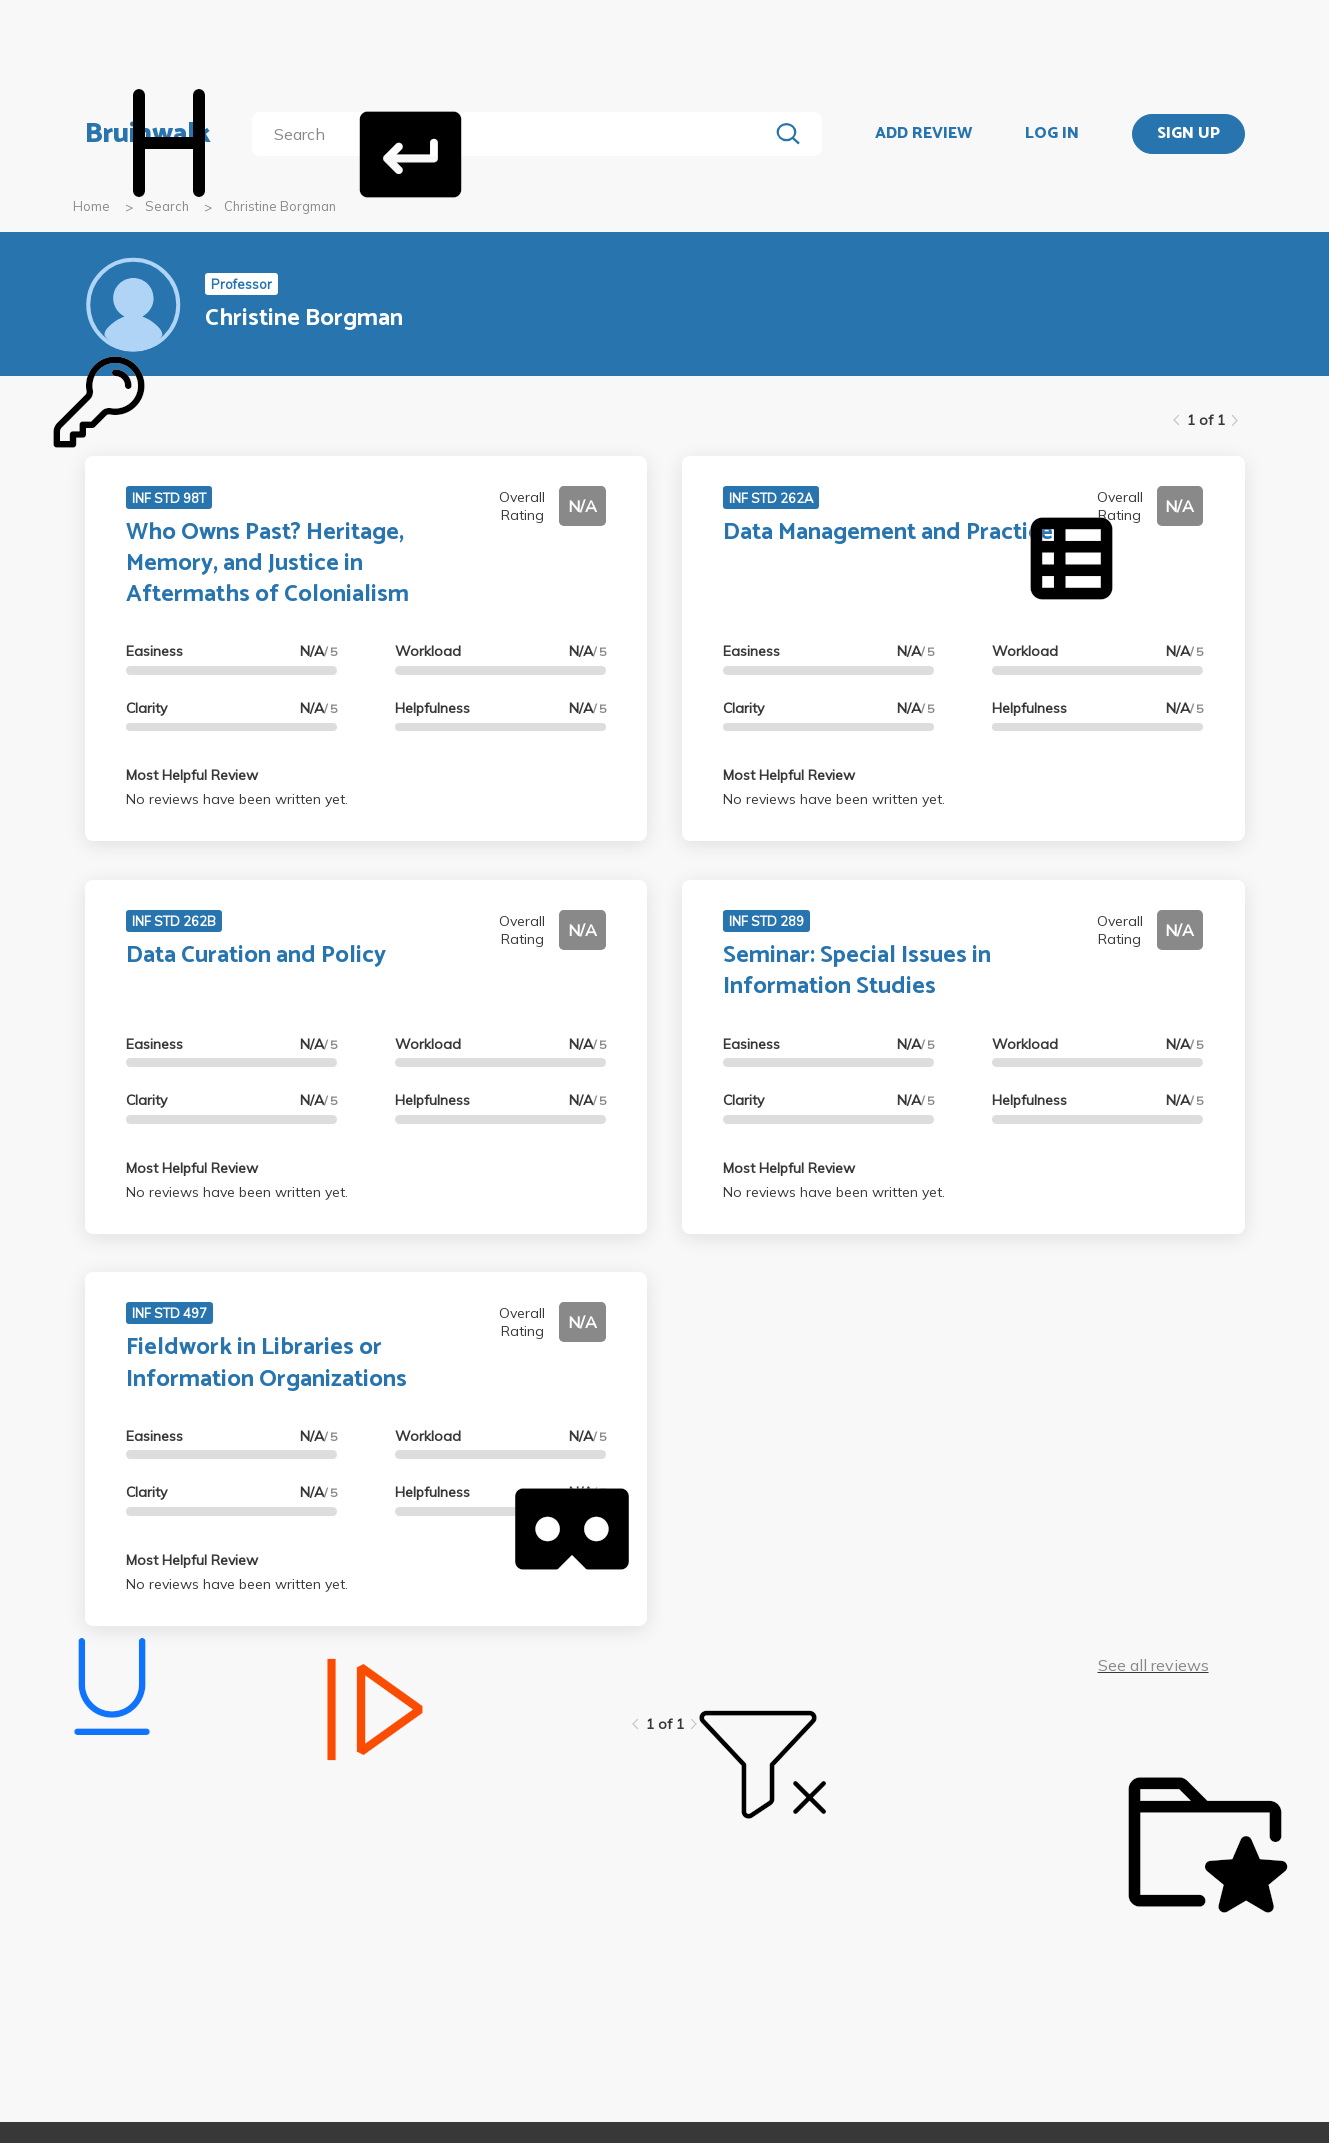  Describe the element at coordinates (112, 1680) in the screenshot. I see `apply underline formatting to selected text` at that location.